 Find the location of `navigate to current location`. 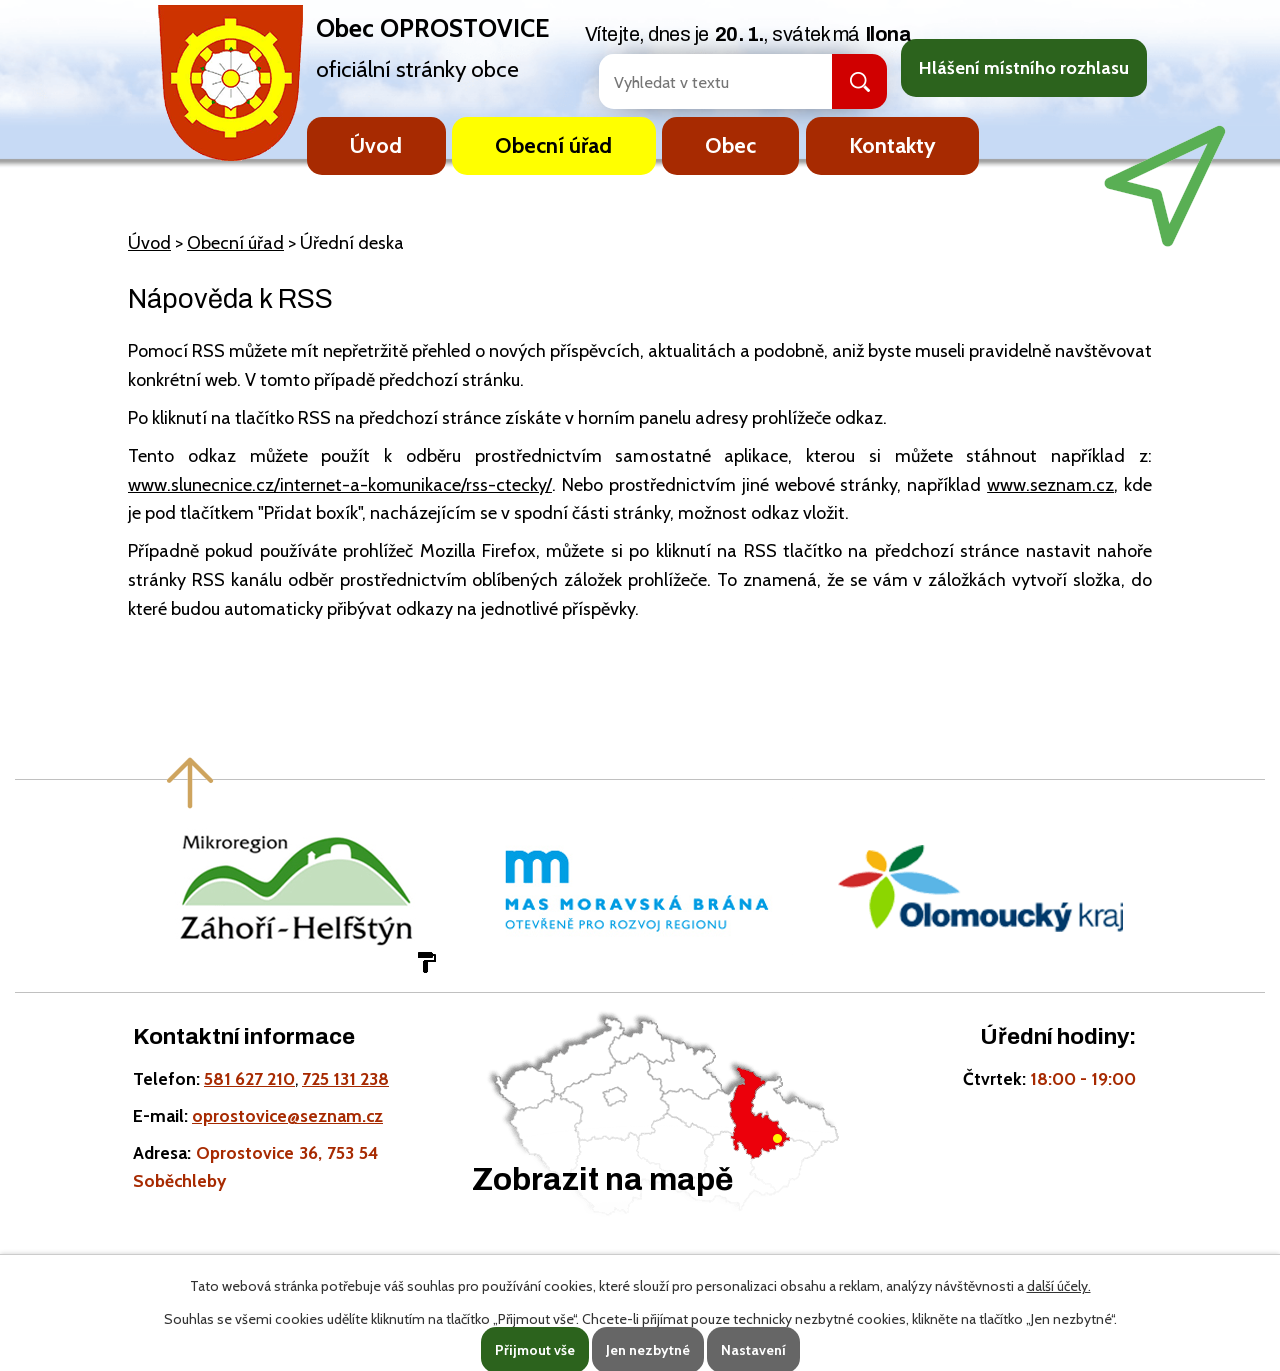

navigate to current location is located at coordinates (1162, 189).